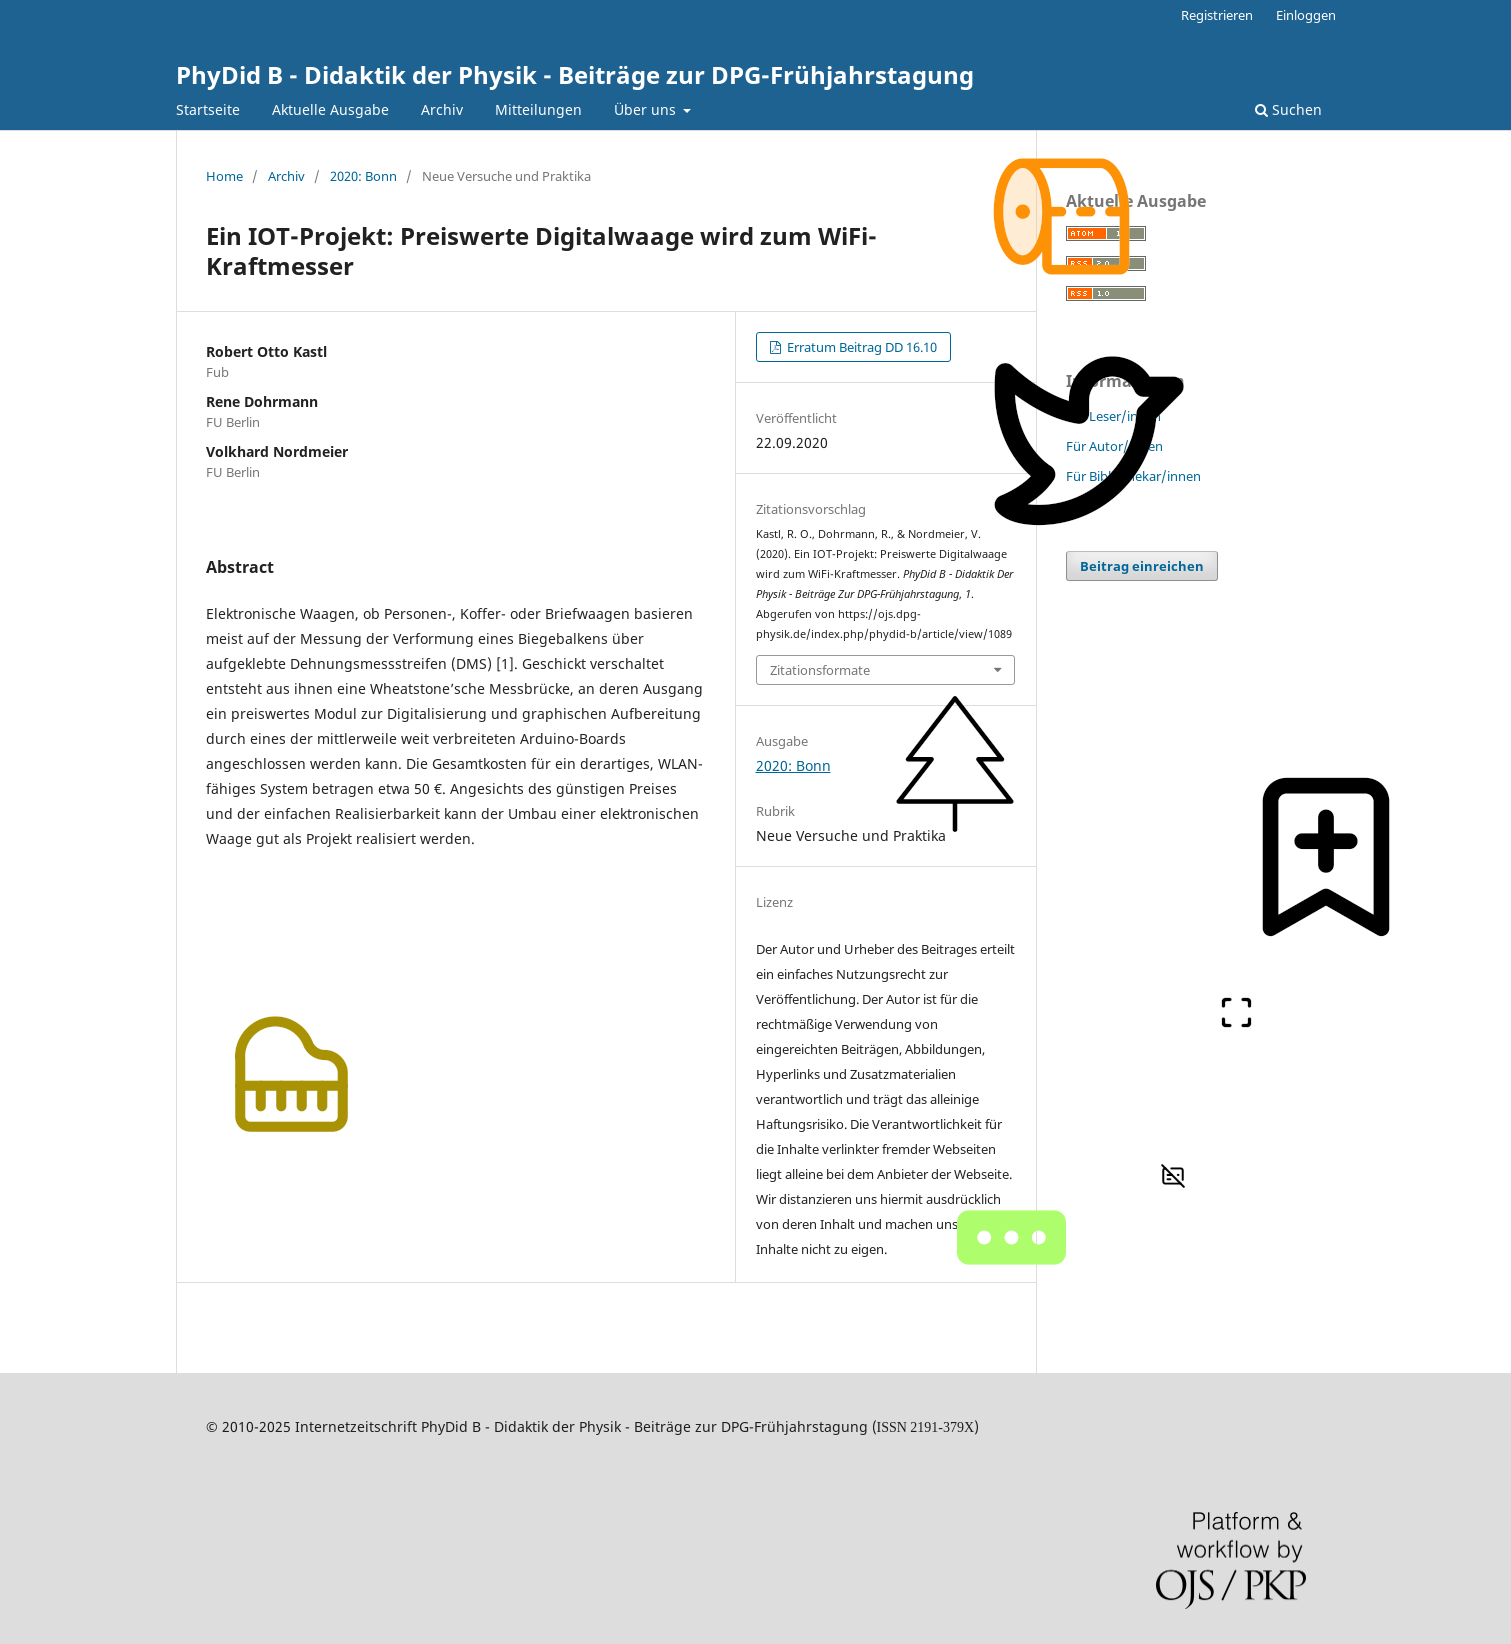 The image size is (1511, 1644). Describe the element at coordinates (1173, 1176) in the screenshot. I see `turn off closed captions` at that location.